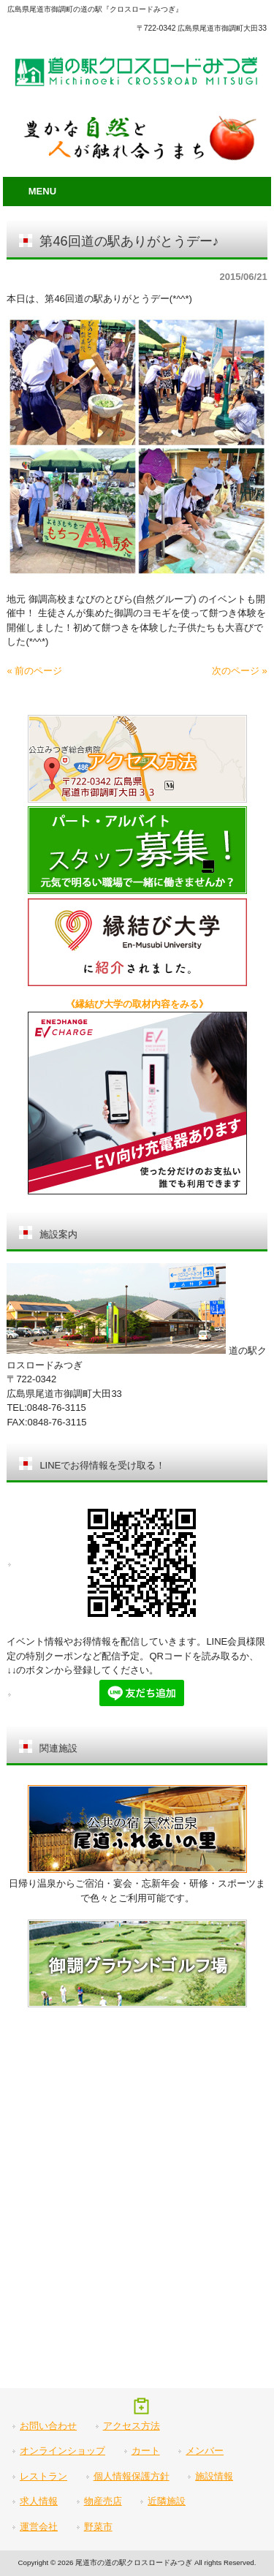 The width and height of the screenshot is (274, 2576). What do you see at coordinates (141, 2406) in the screenshot?
I see `view medical records or health dossier` at bounding box center [141, 2406].